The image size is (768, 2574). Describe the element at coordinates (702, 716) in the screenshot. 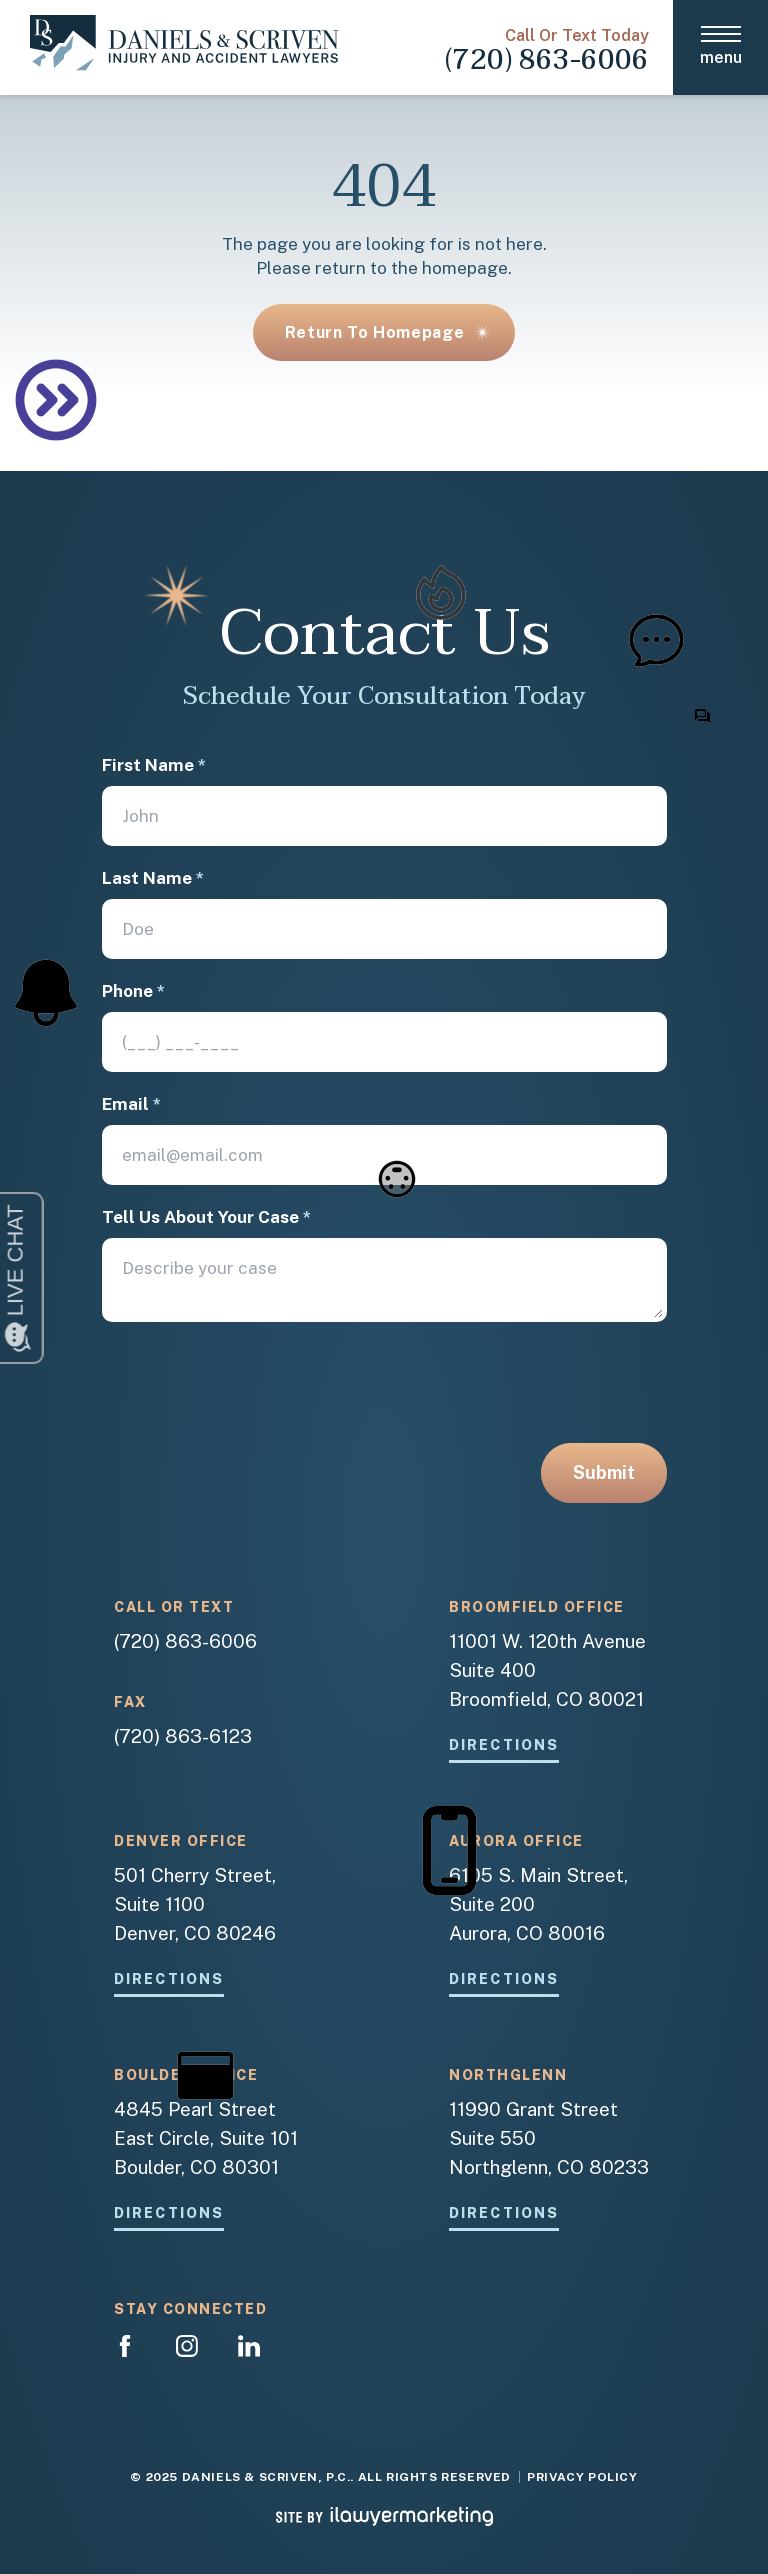

I see `open discussion forum or community chat` at that location.